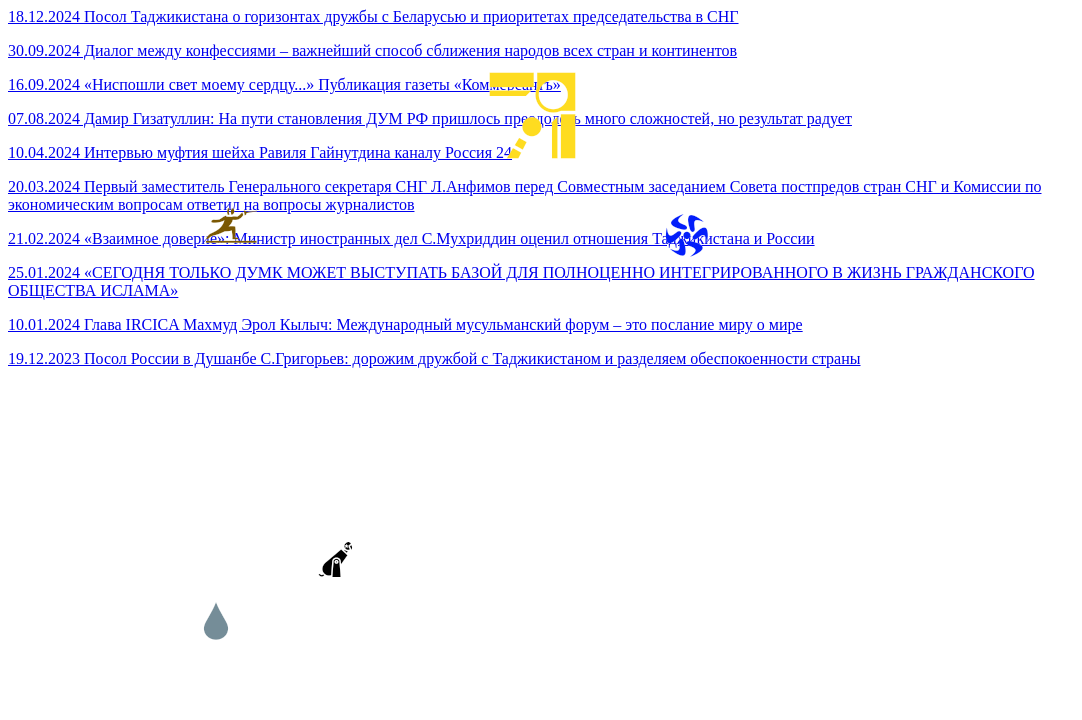 This screenshot has width=1082, height=720. Describe the element at coordinates (687, 235) in the screenshot. I see `indicates a spinning or rotating action` at that location.